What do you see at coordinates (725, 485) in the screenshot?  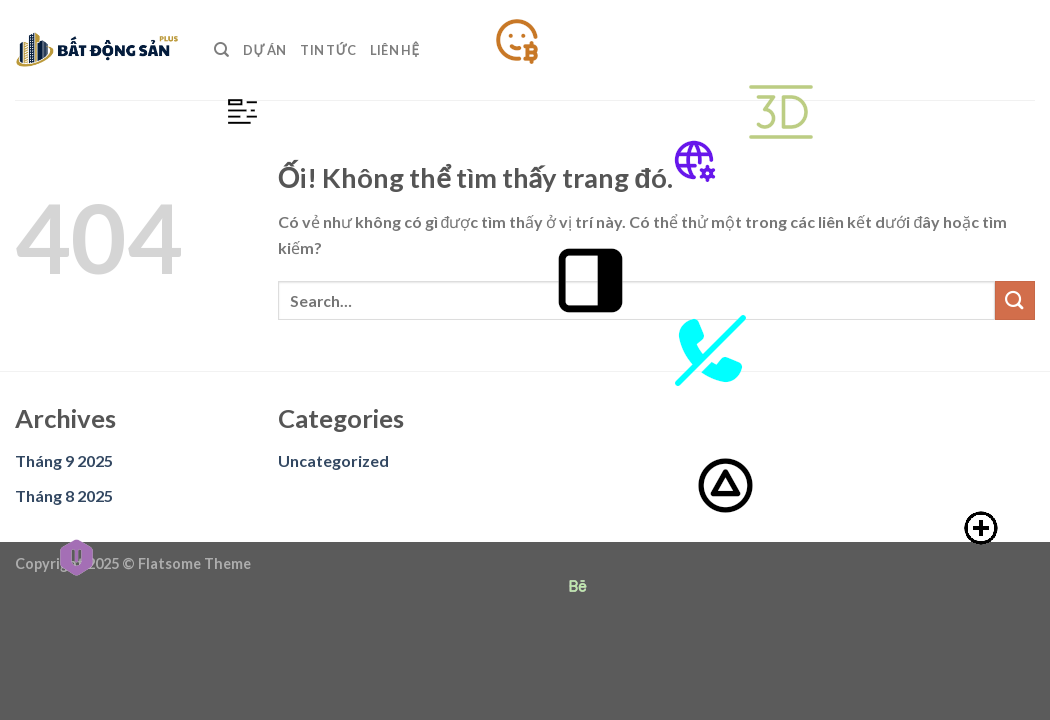 I see `playstation triangle button symbol` at bounding box center [725, 485].